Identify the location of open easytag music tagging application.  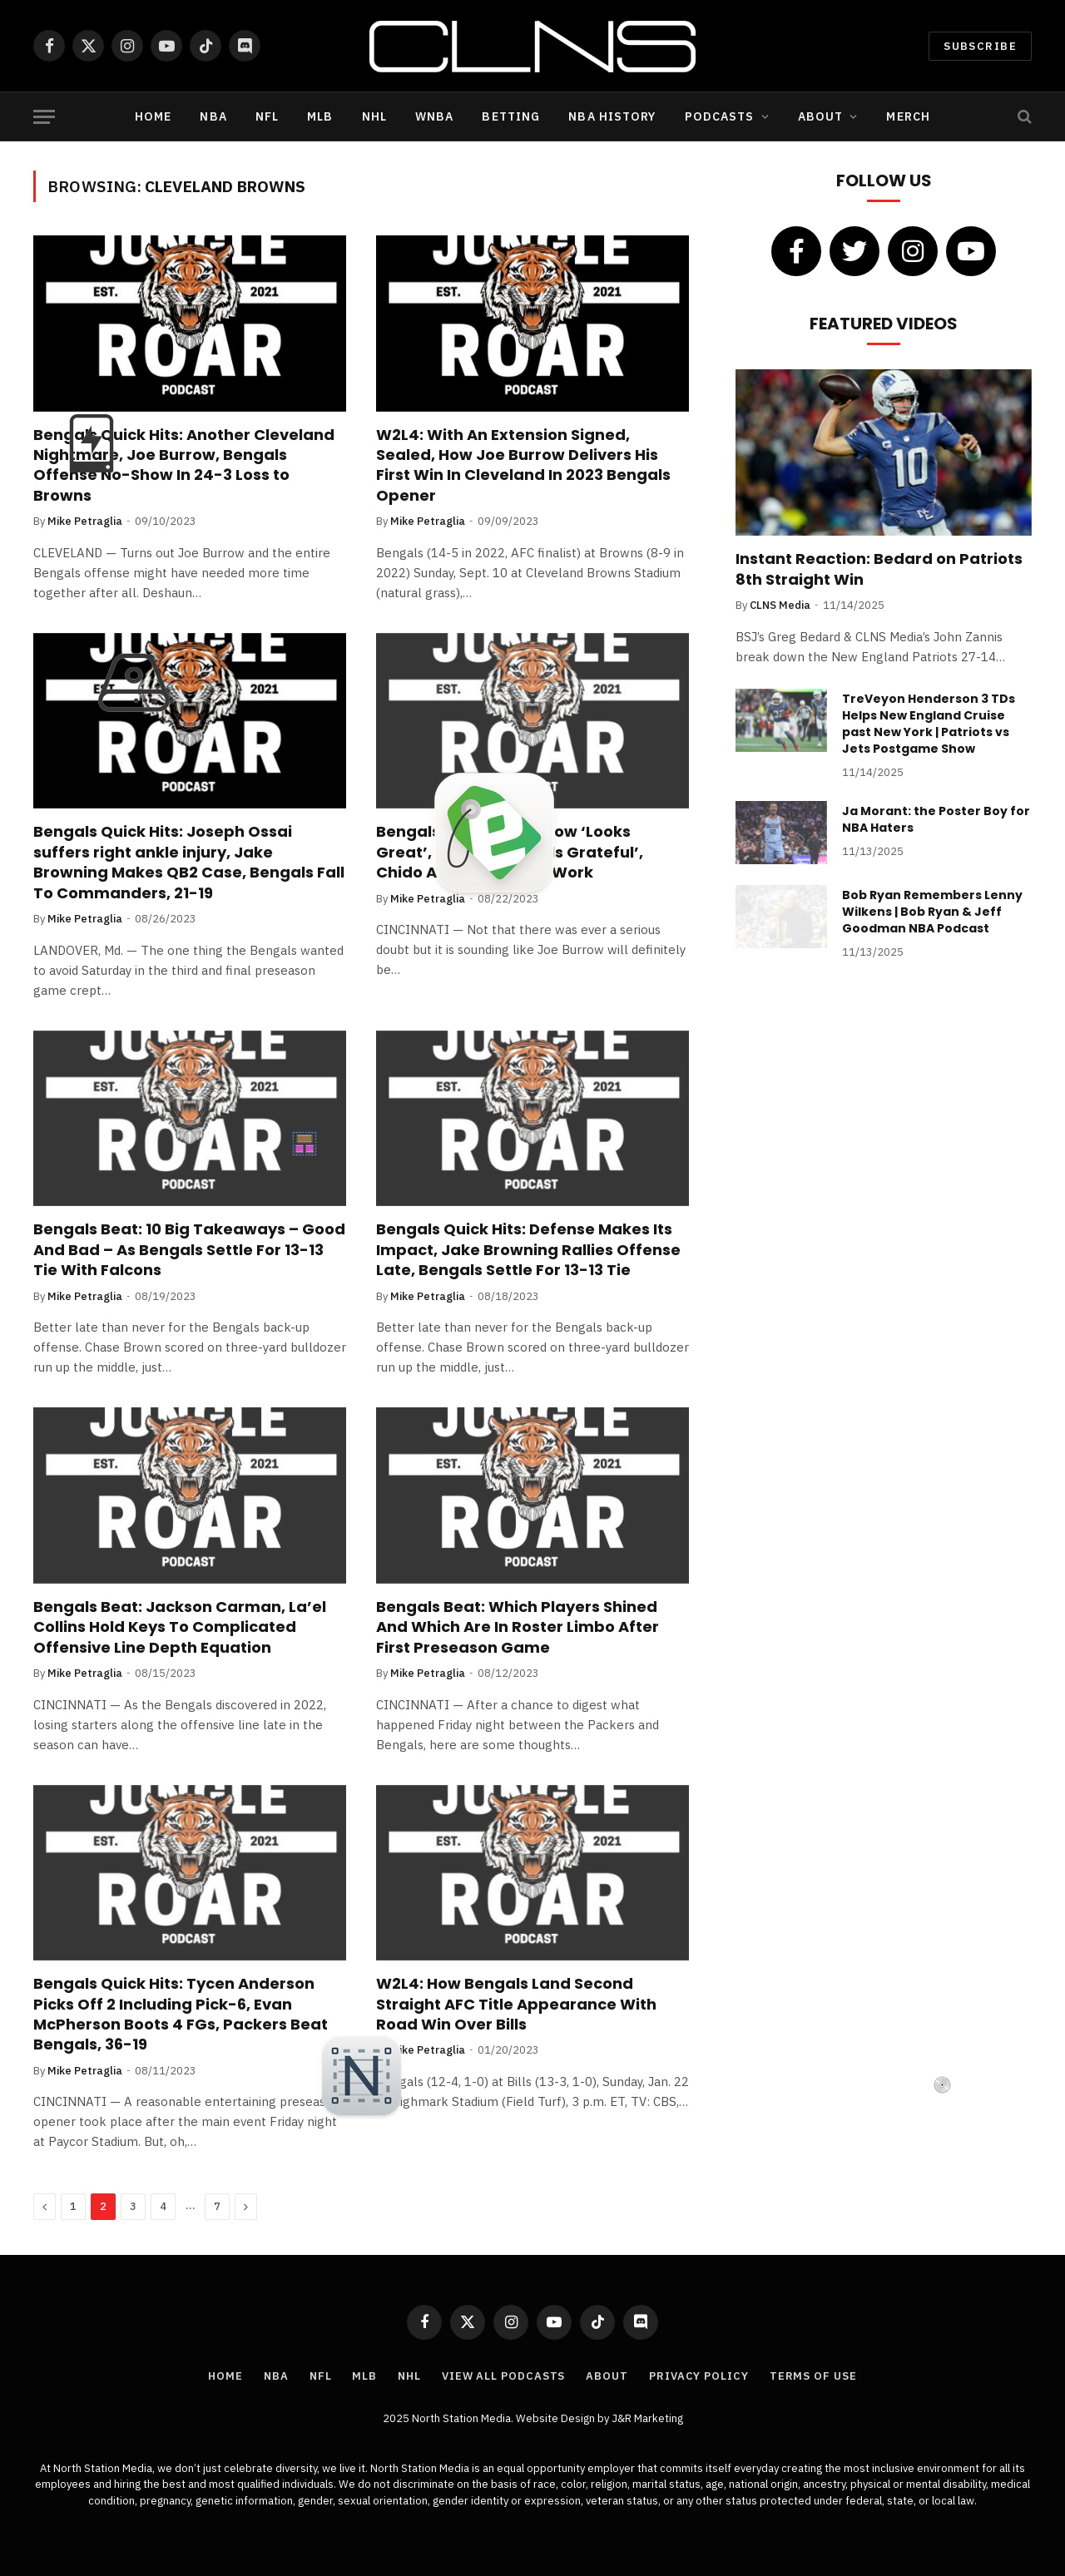
(494, 833).